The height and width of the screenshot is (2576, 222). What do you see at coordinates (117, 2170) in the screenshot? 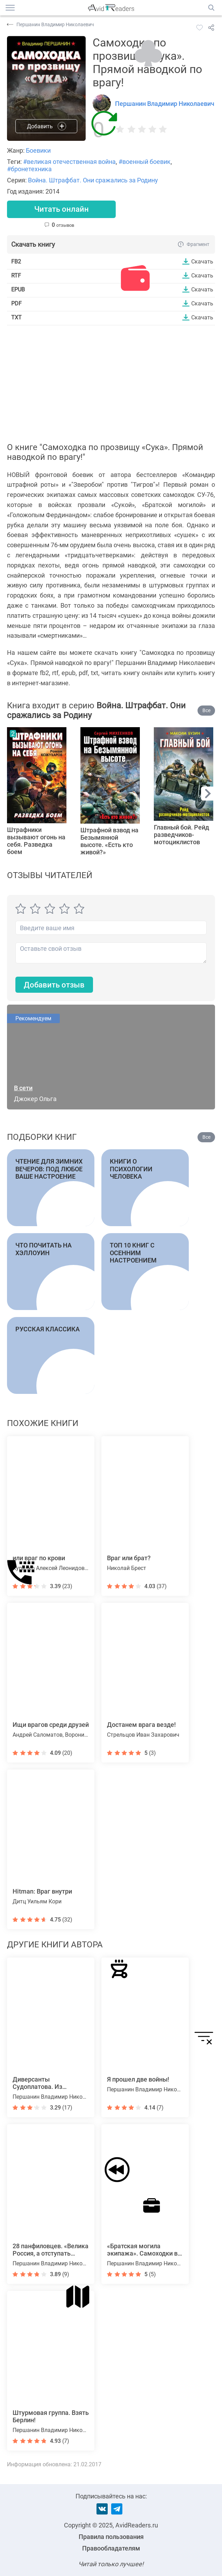
I see `rewind or skip to previous track` at bounding box center [117, 2170].